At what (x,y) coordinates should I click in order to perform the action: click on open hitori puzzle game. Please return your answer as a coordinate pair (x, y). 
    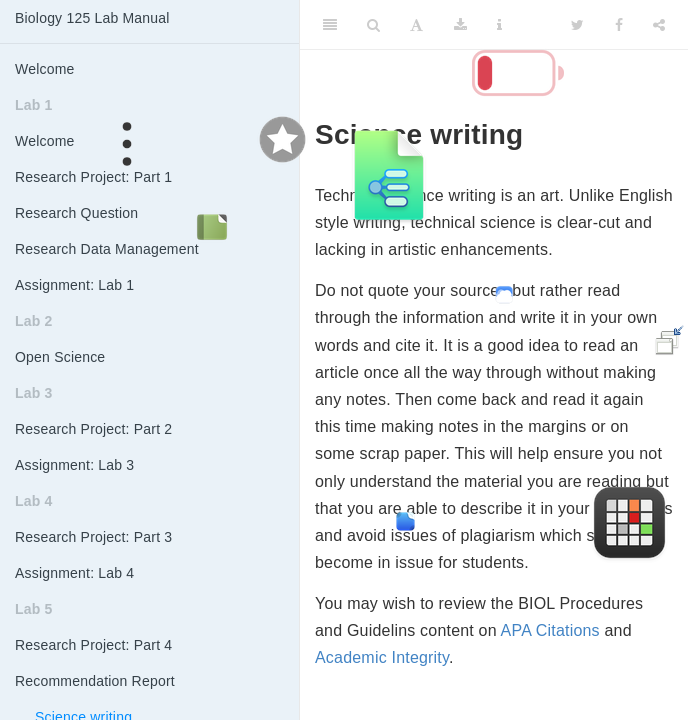
    Looking at the image, I should click on (629, 522).